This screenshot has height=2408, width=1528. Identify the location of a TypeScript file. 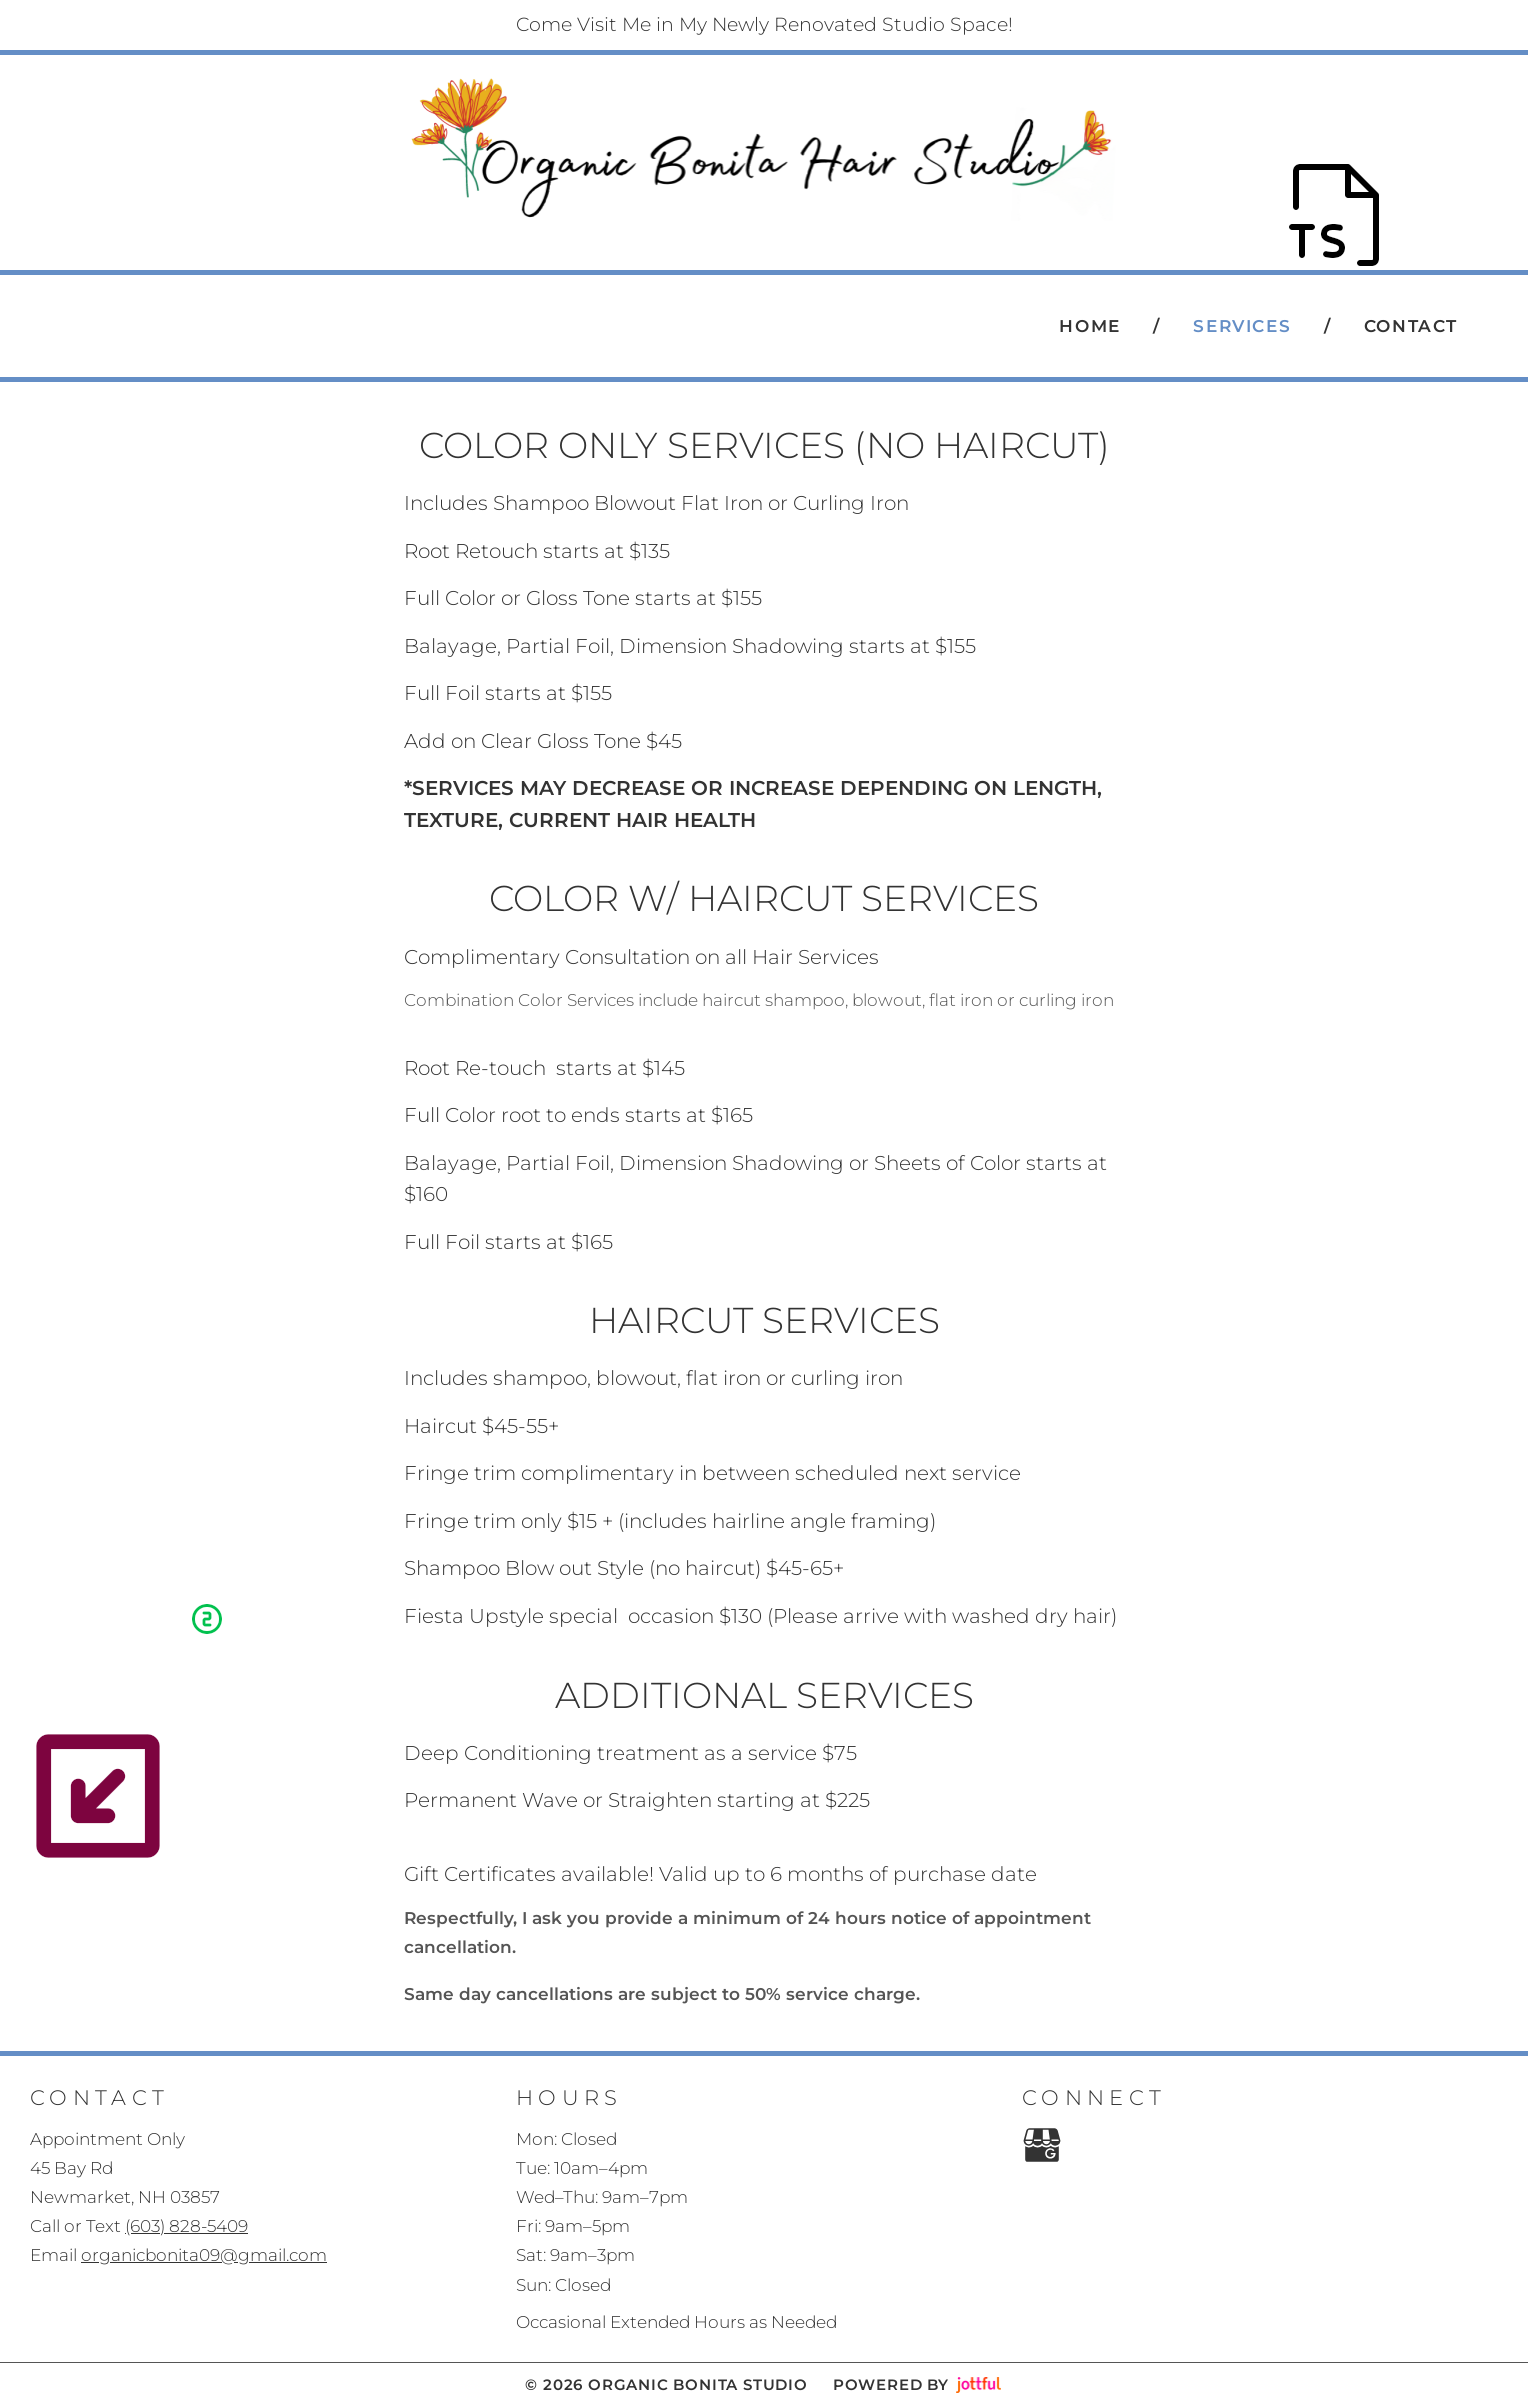
(1336, 215).